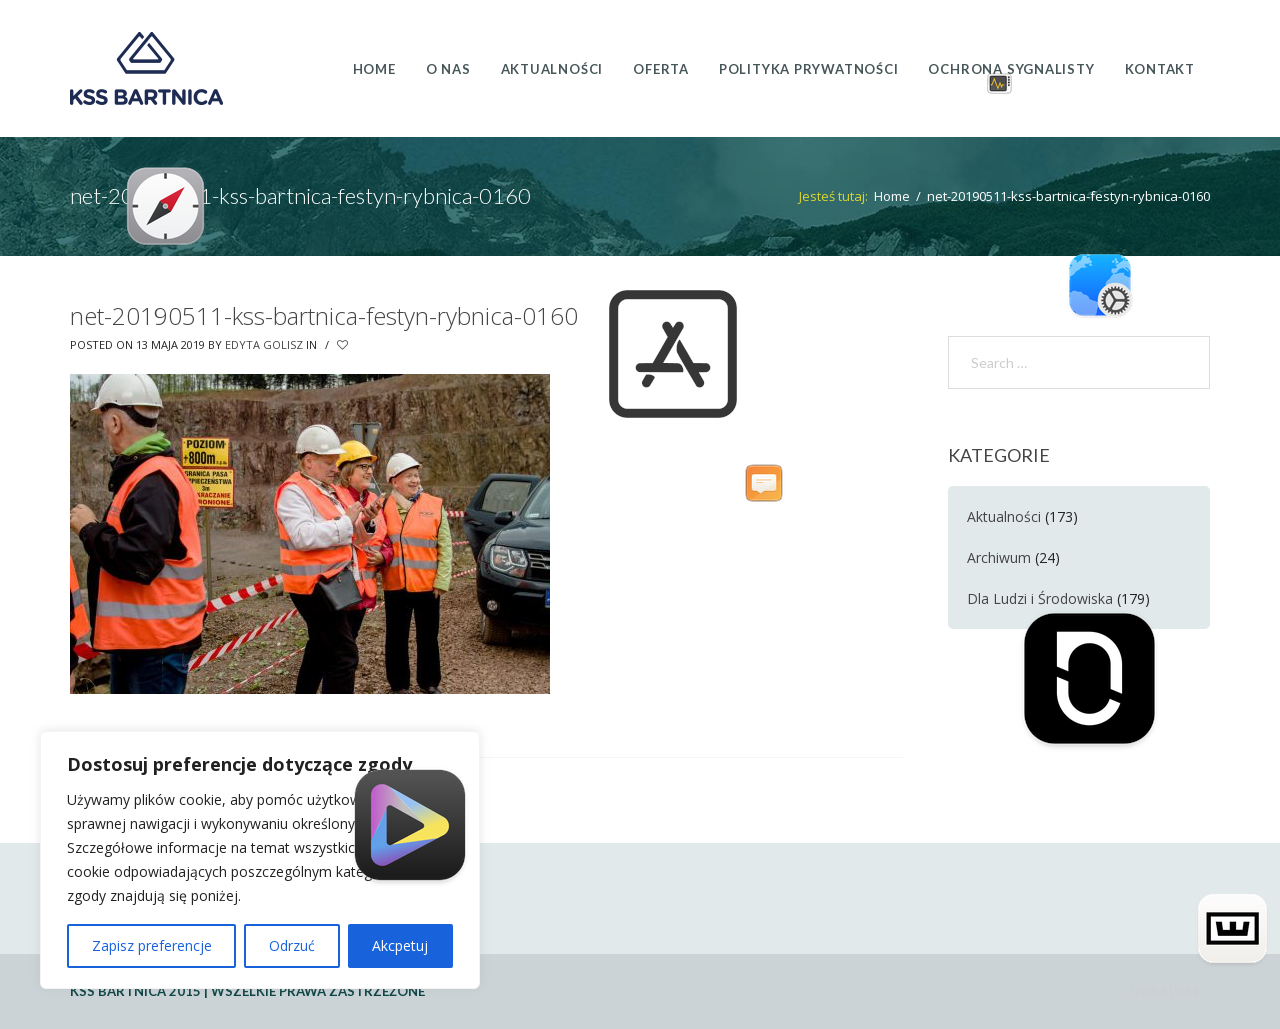 The width and height of the screenshot is (1280, 1029). I want to click on open htop system monitor application, so click(999, 83).